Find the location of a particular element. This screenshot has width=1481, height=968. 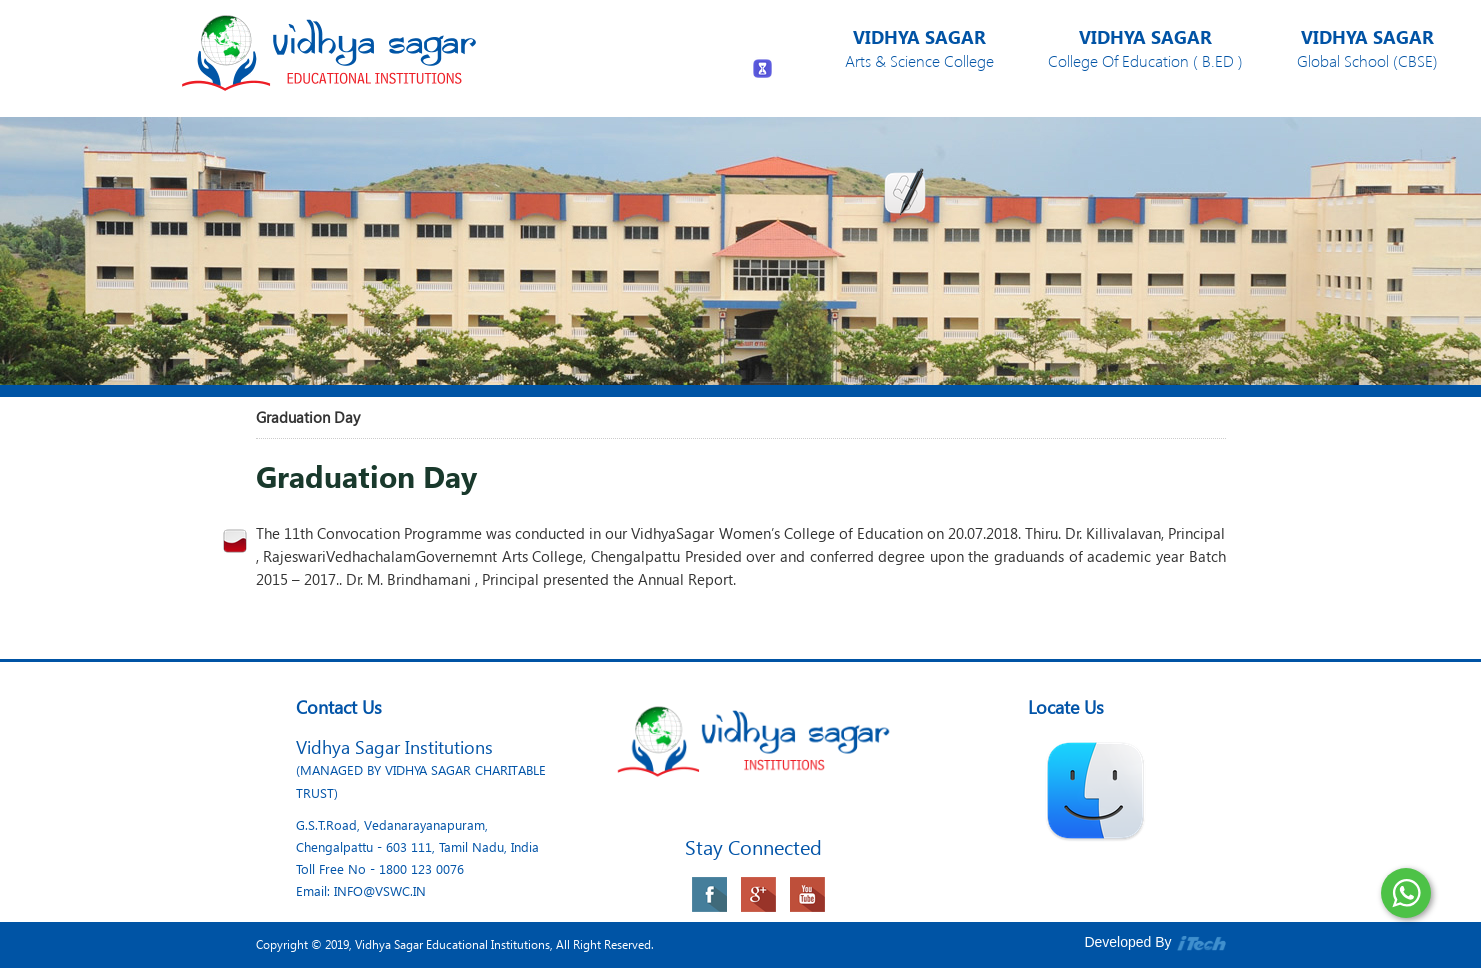

open script editor to write or edit applescript code is located at coordinates (905, 193).